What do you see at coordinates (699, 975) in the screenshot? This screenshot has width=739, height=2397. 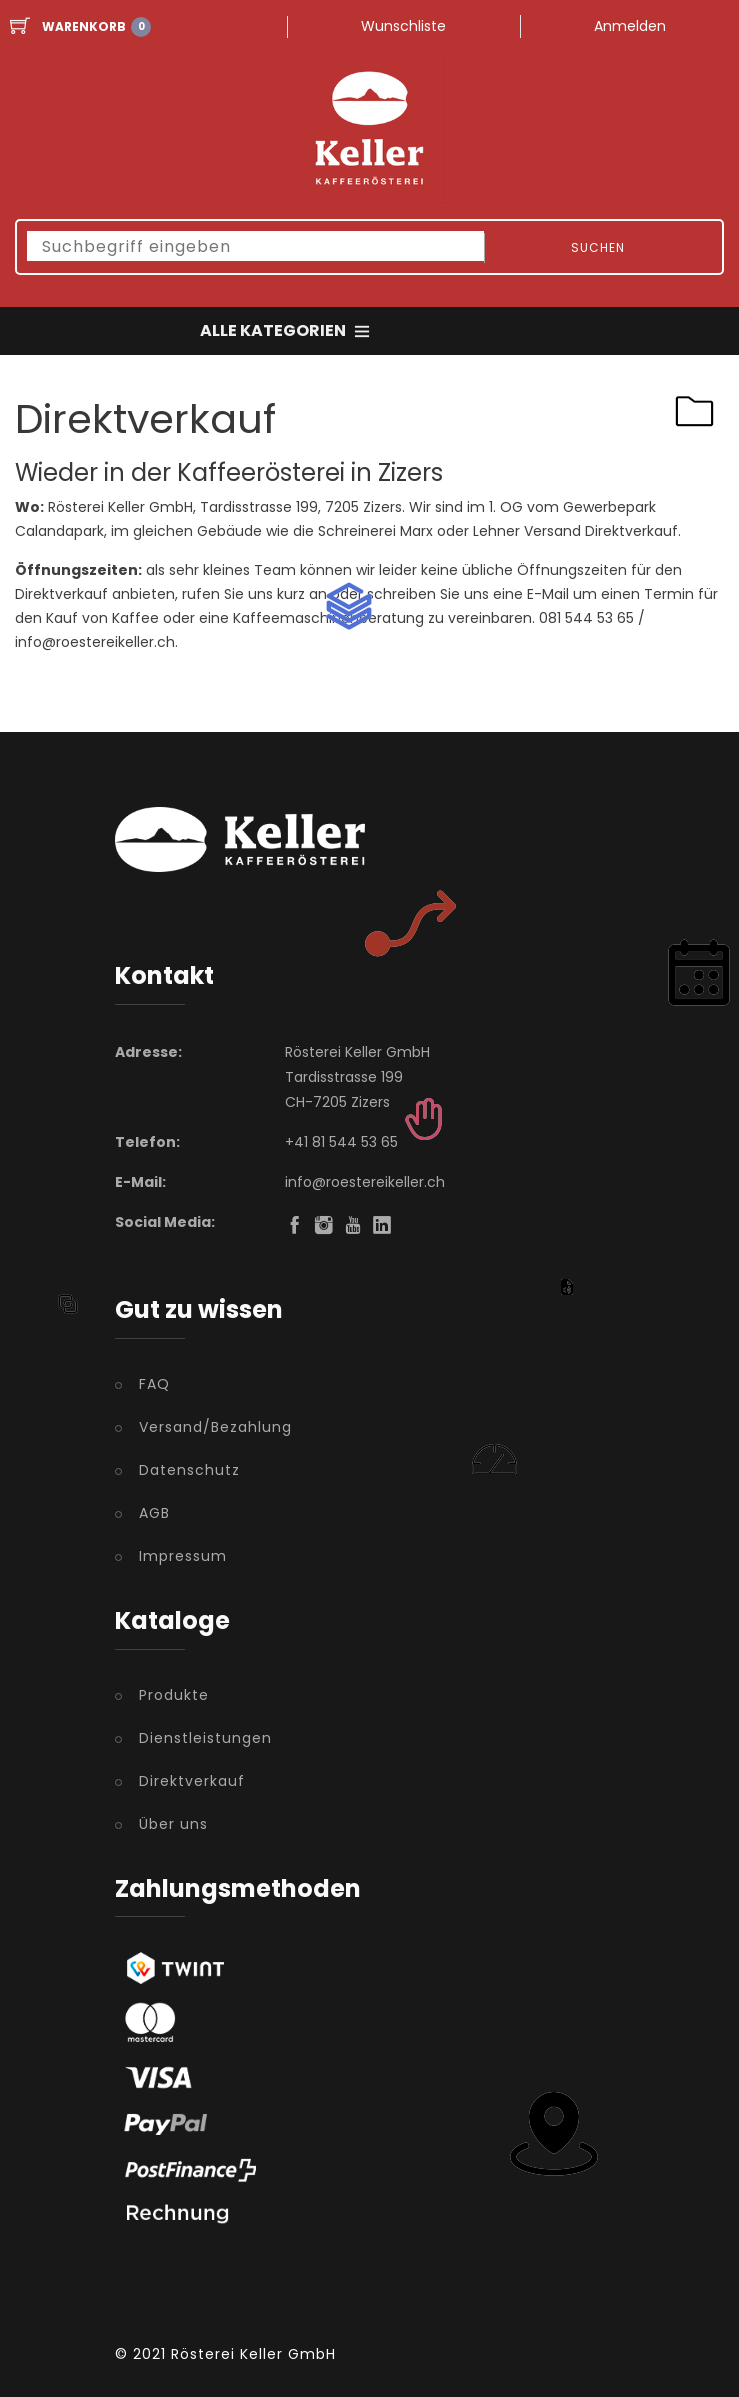 I see `view calendar with scheduled events` at bounding box center [699, 975].